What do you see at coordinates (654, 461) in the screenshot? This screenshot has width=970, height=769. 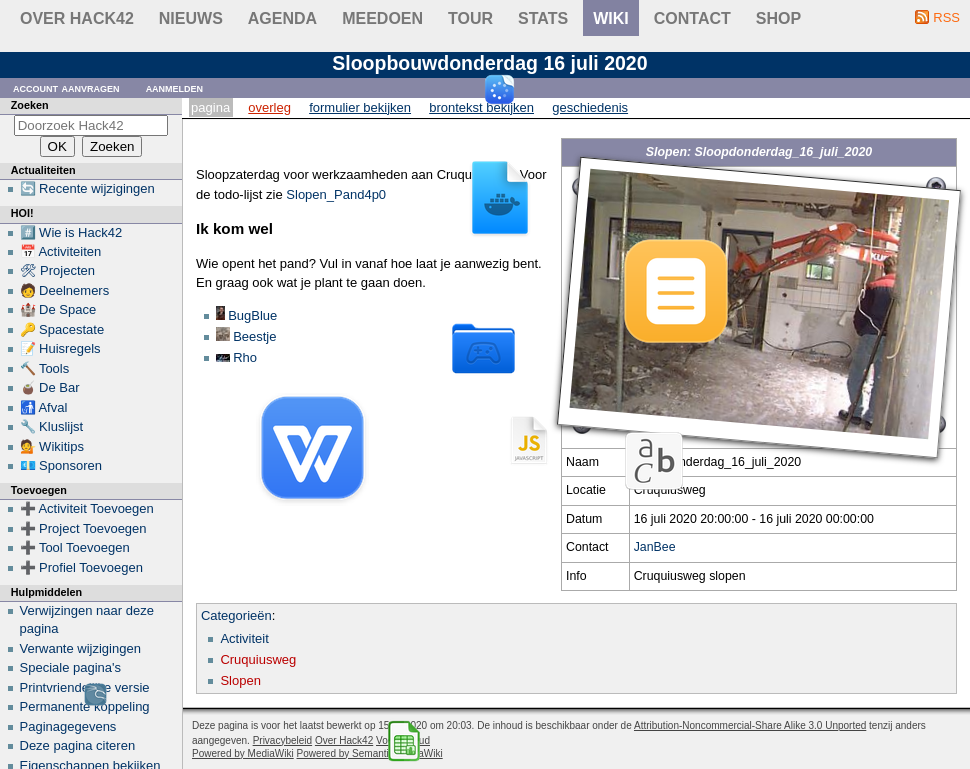 I see `open the font viewer application` at bounding box center [654, 461].